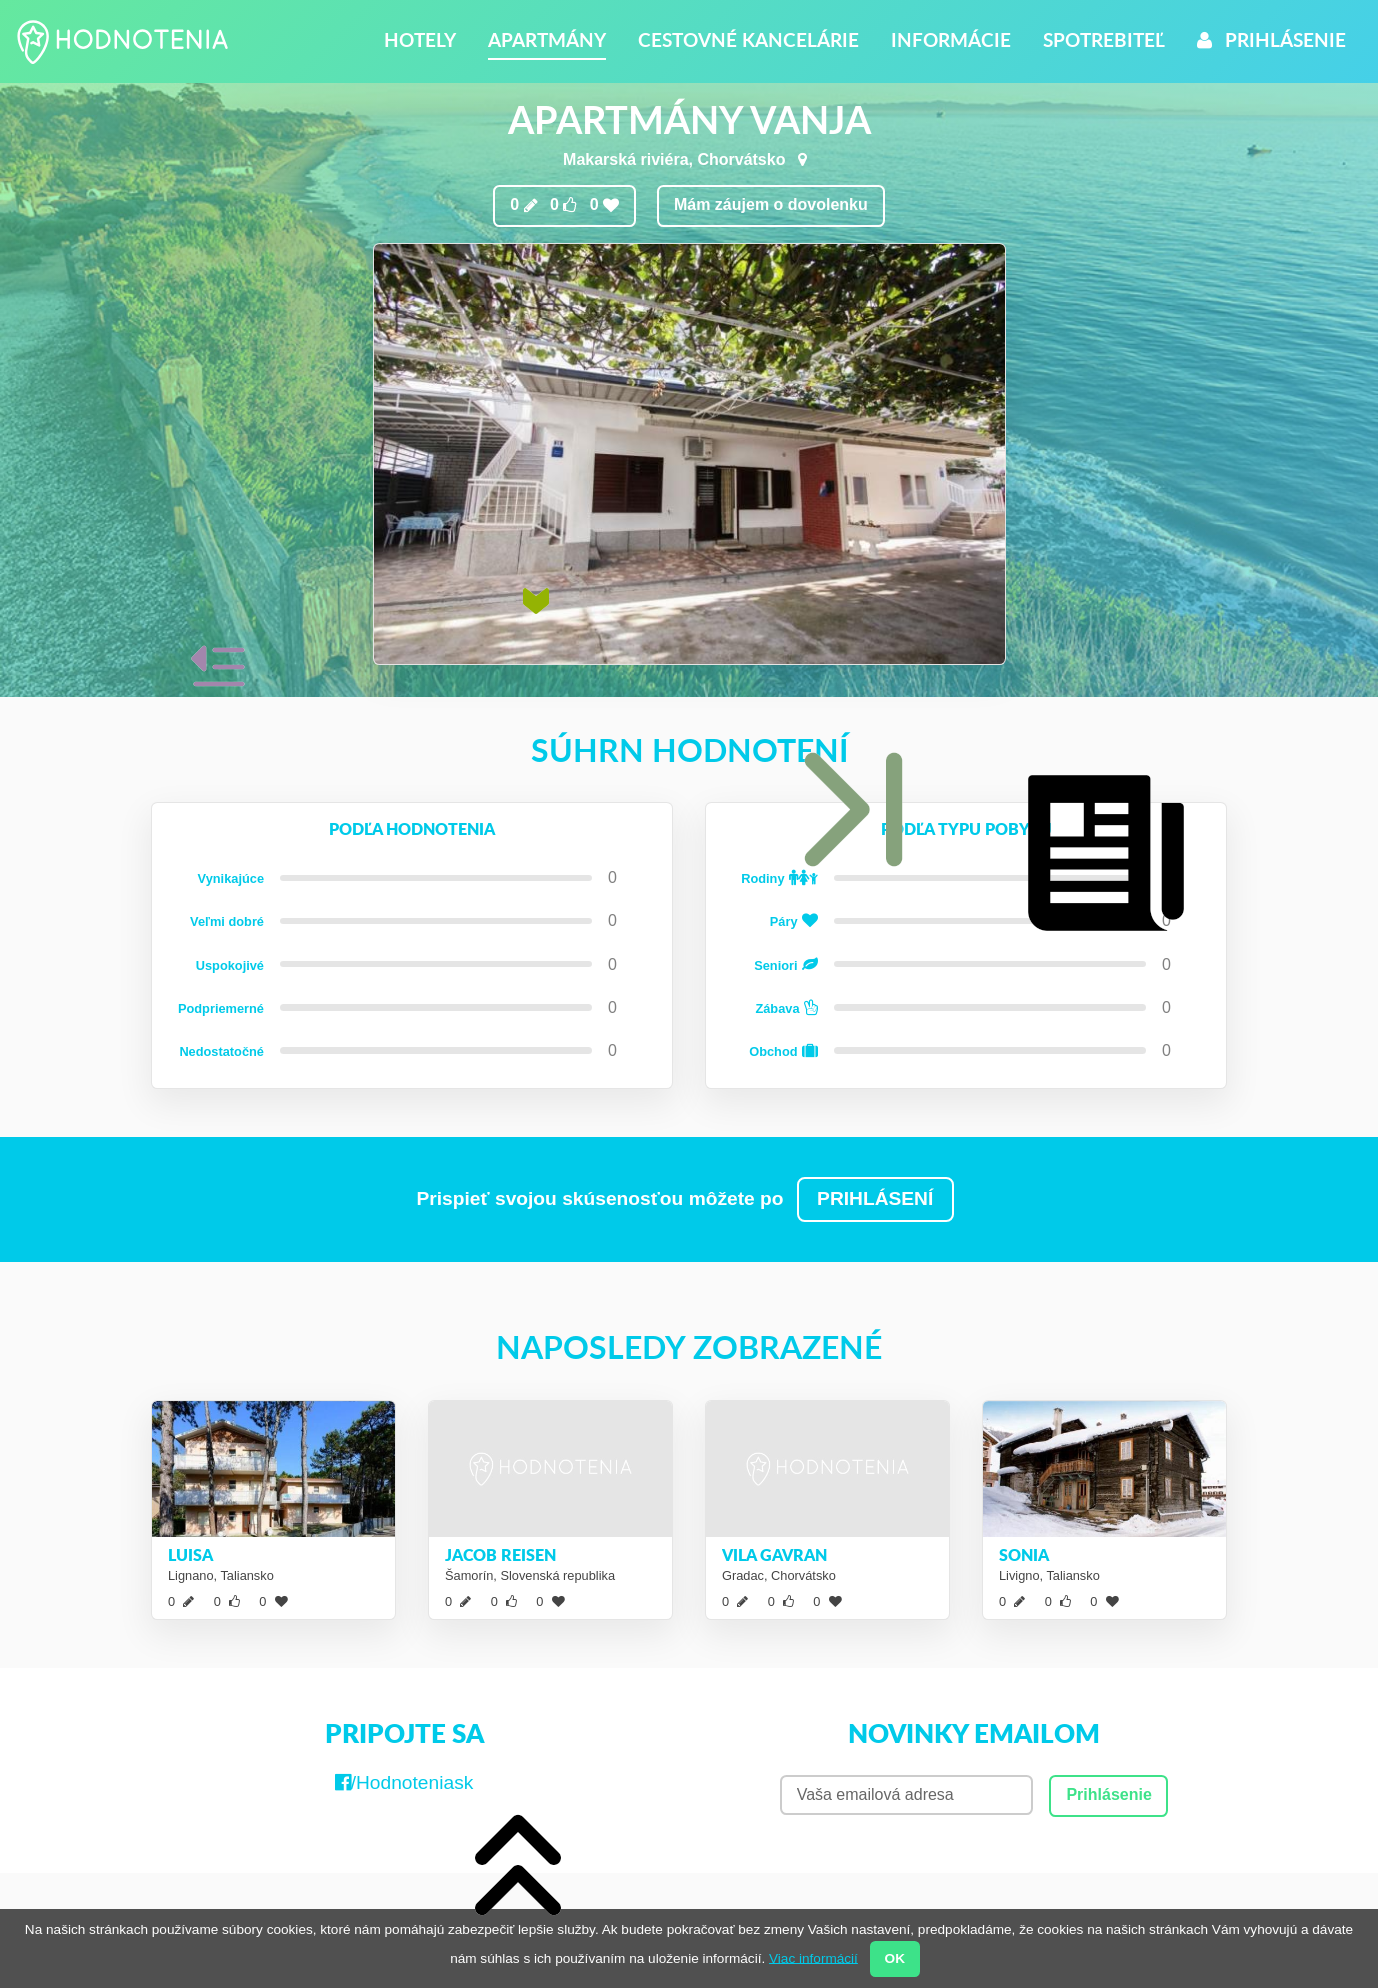 This screenshot has height=1988, width=1378. What do you see at coordinates (1106, 853) in the screenshot?
I see `view news or articles` at bounding box center [1106, 853].